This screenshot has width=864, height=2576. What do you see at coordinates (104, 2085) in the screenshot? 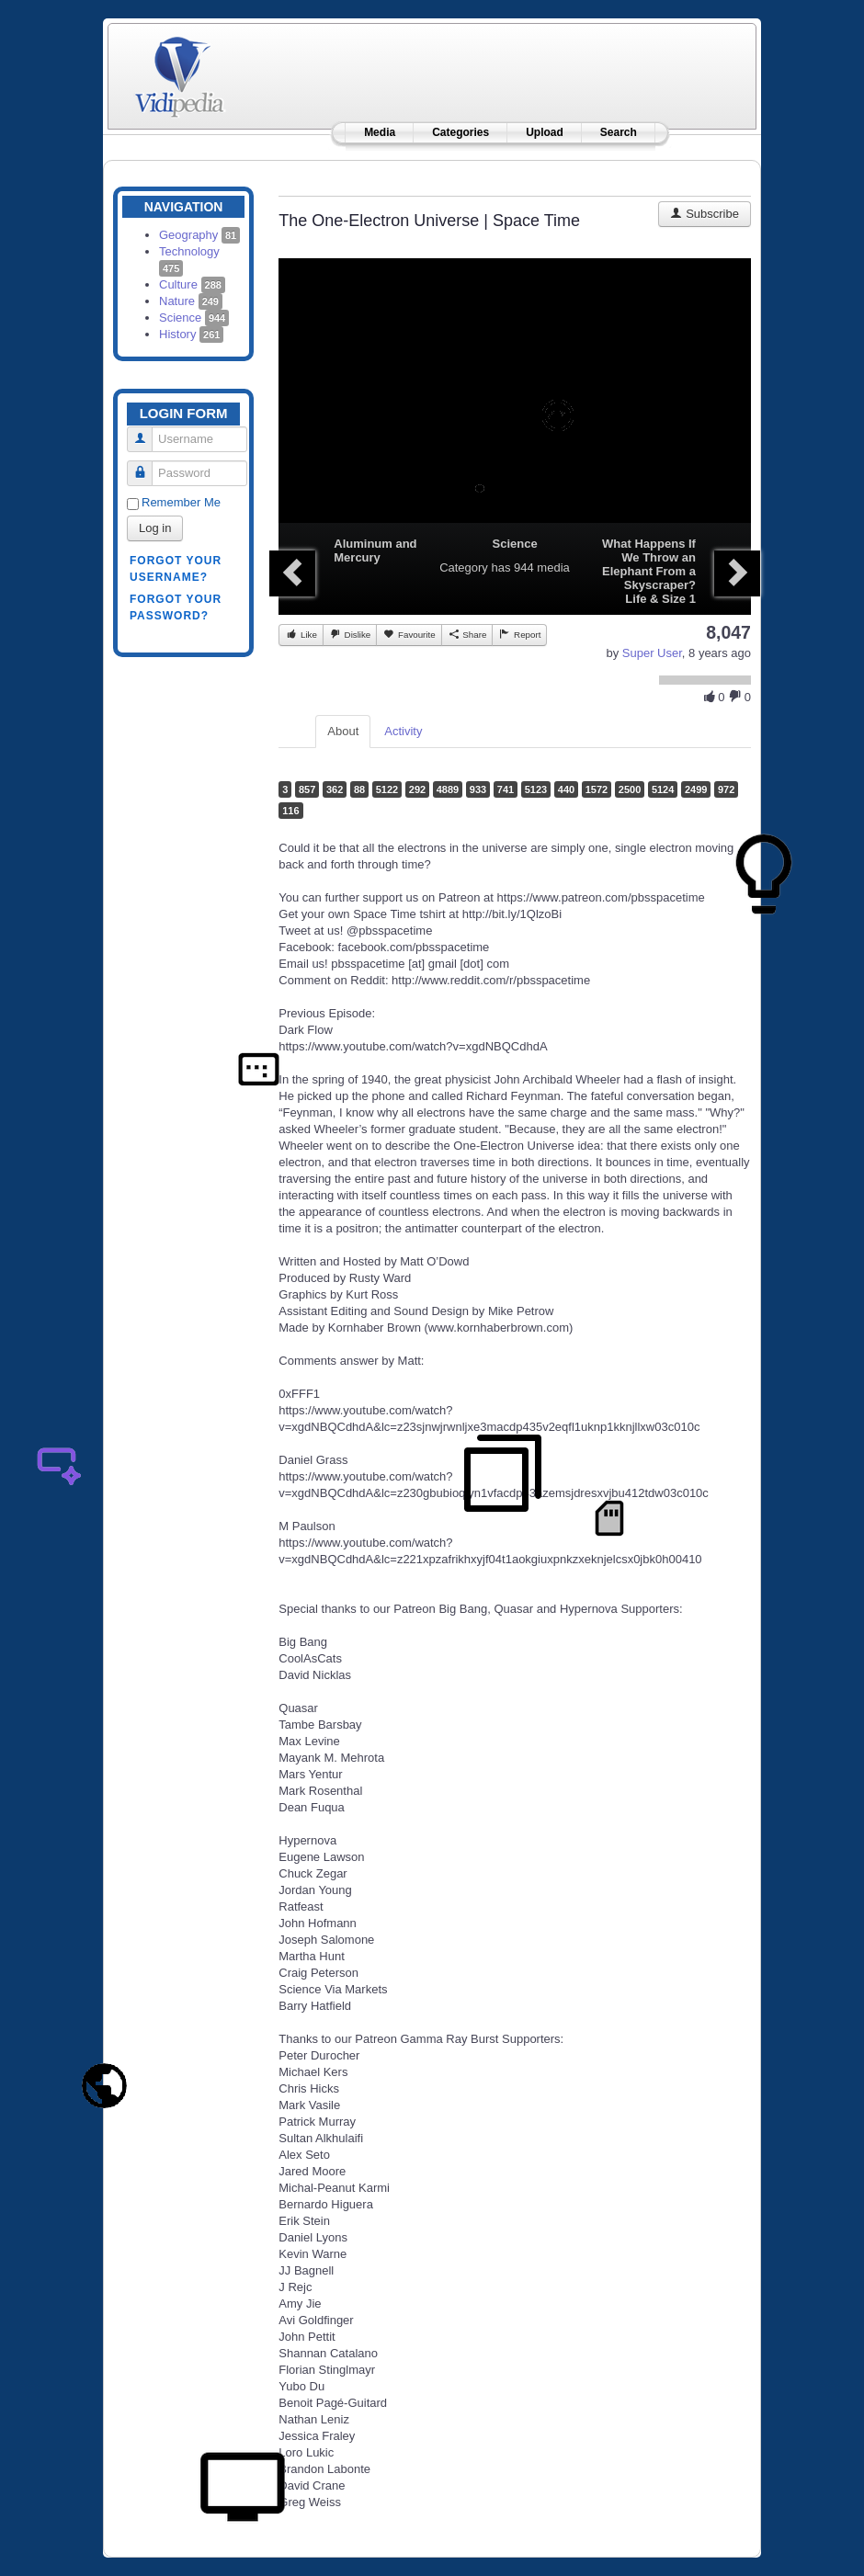
I see `switch to public visibility` at bounding box center [104, 2085].